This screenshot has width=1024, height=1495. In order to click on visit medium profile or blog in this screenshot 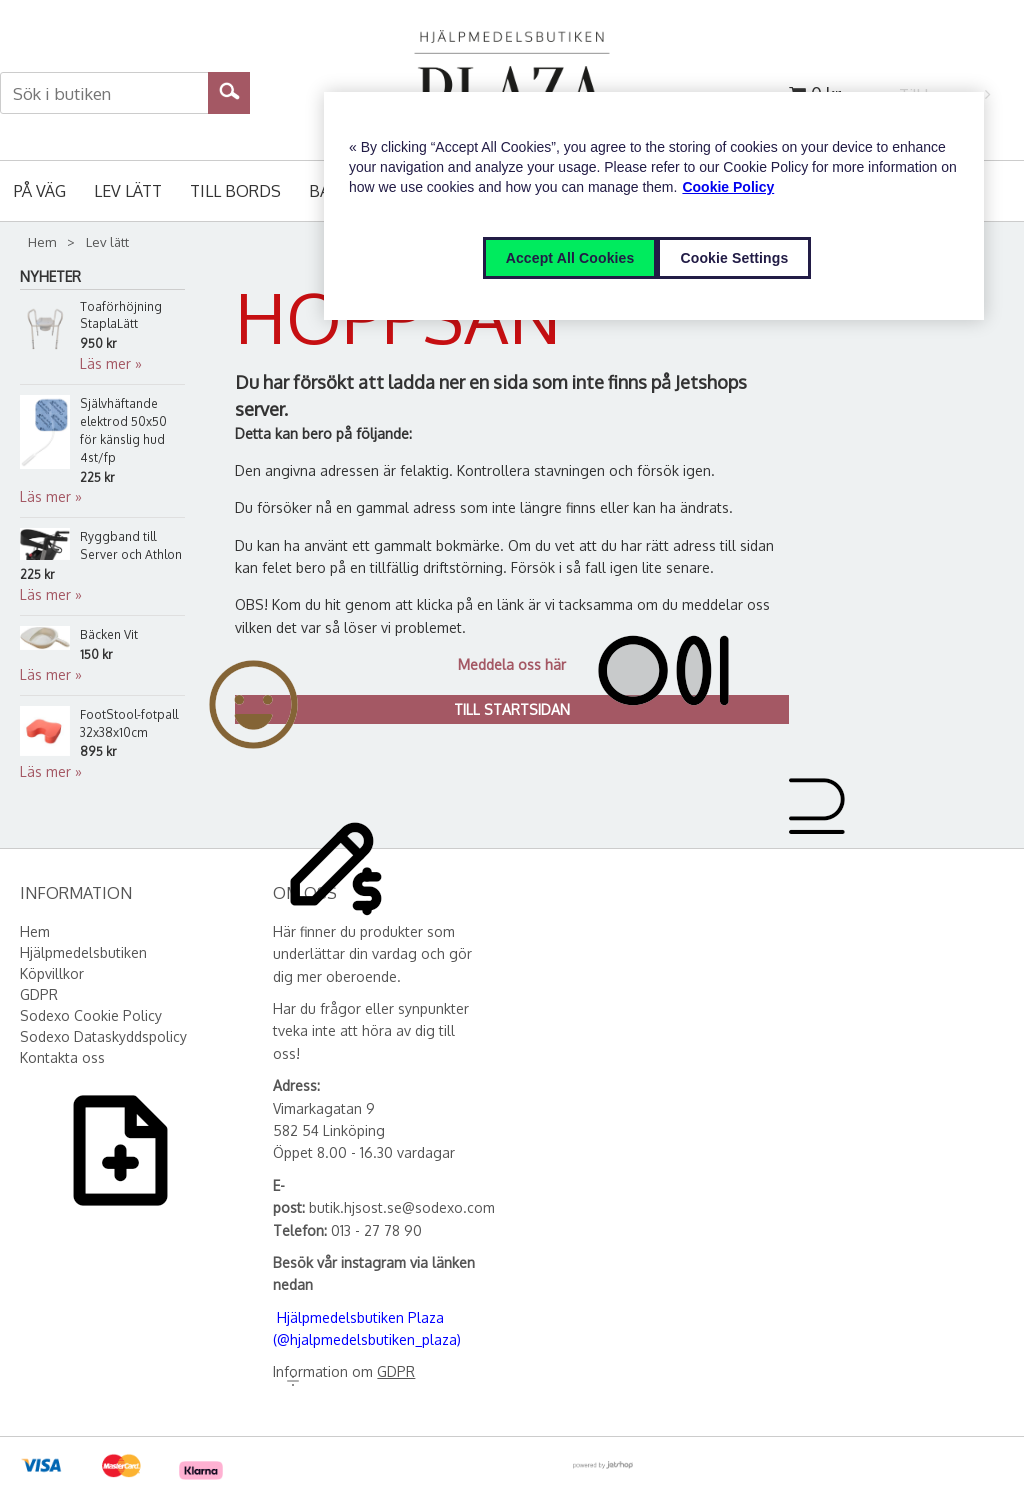, I will do `click(663, 670)`.